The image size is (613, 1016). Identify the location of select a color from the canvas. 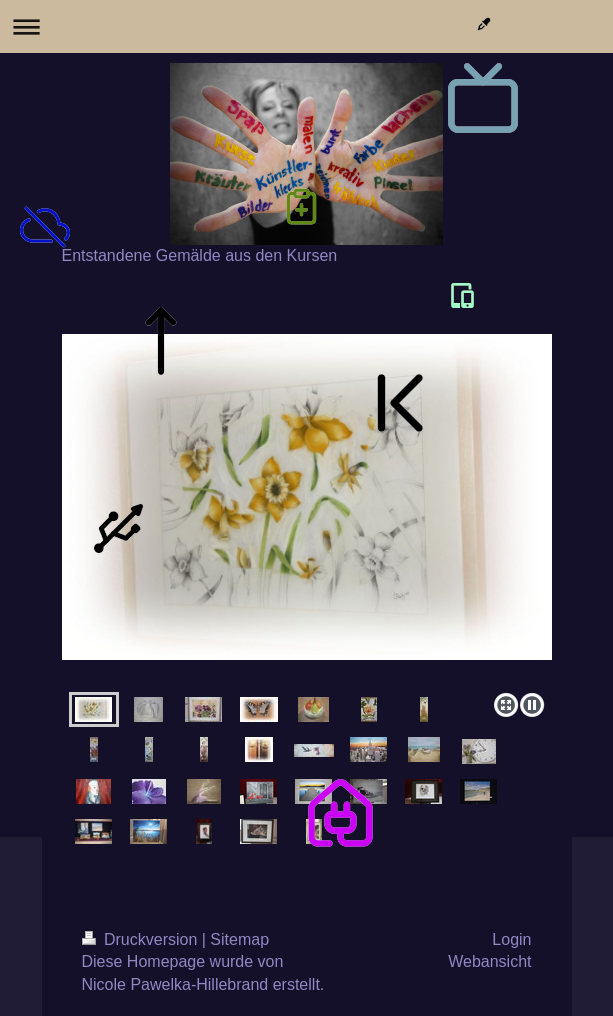
(484, 24).